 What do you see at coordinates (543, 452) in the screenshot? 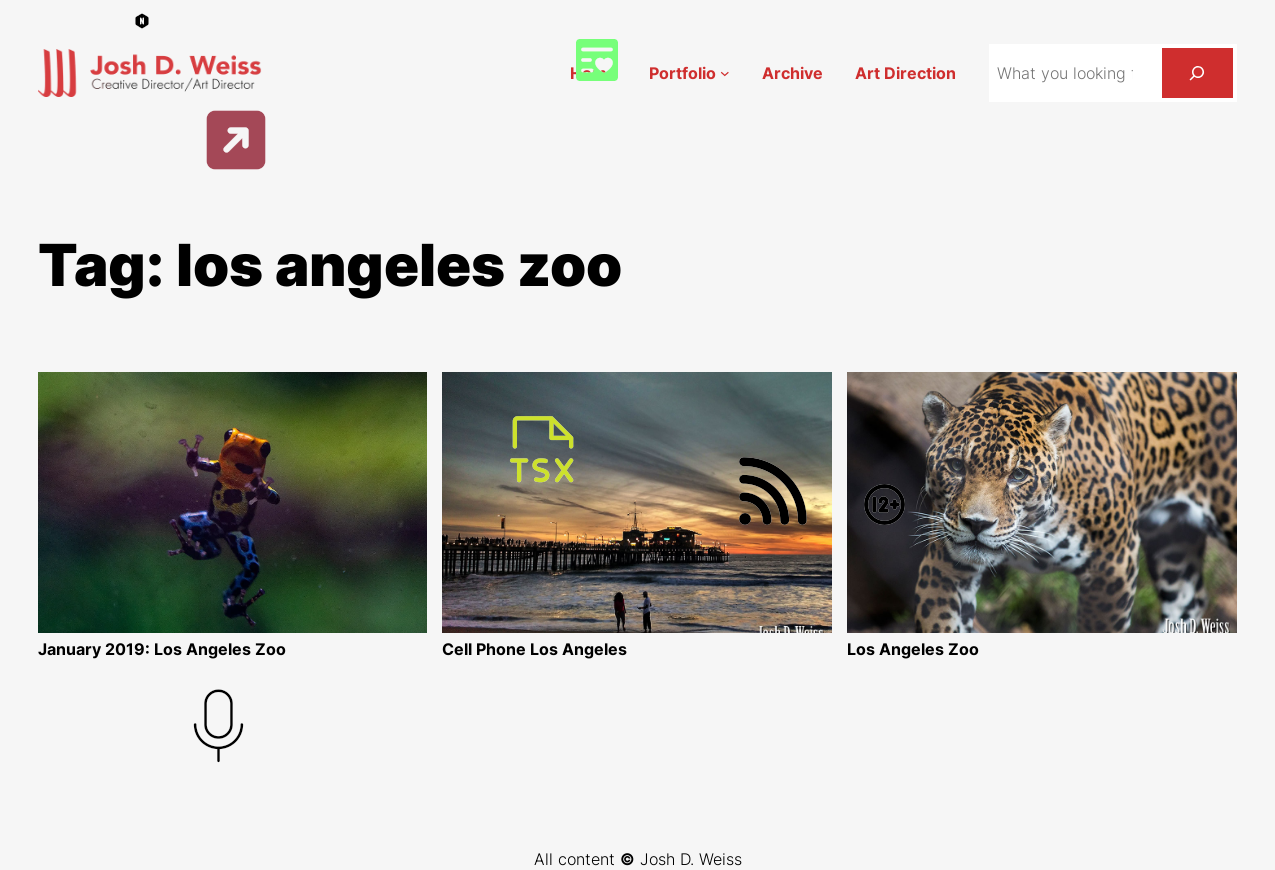
I see `a typescript react (.tsx) file` at bounding box center [543, 452].